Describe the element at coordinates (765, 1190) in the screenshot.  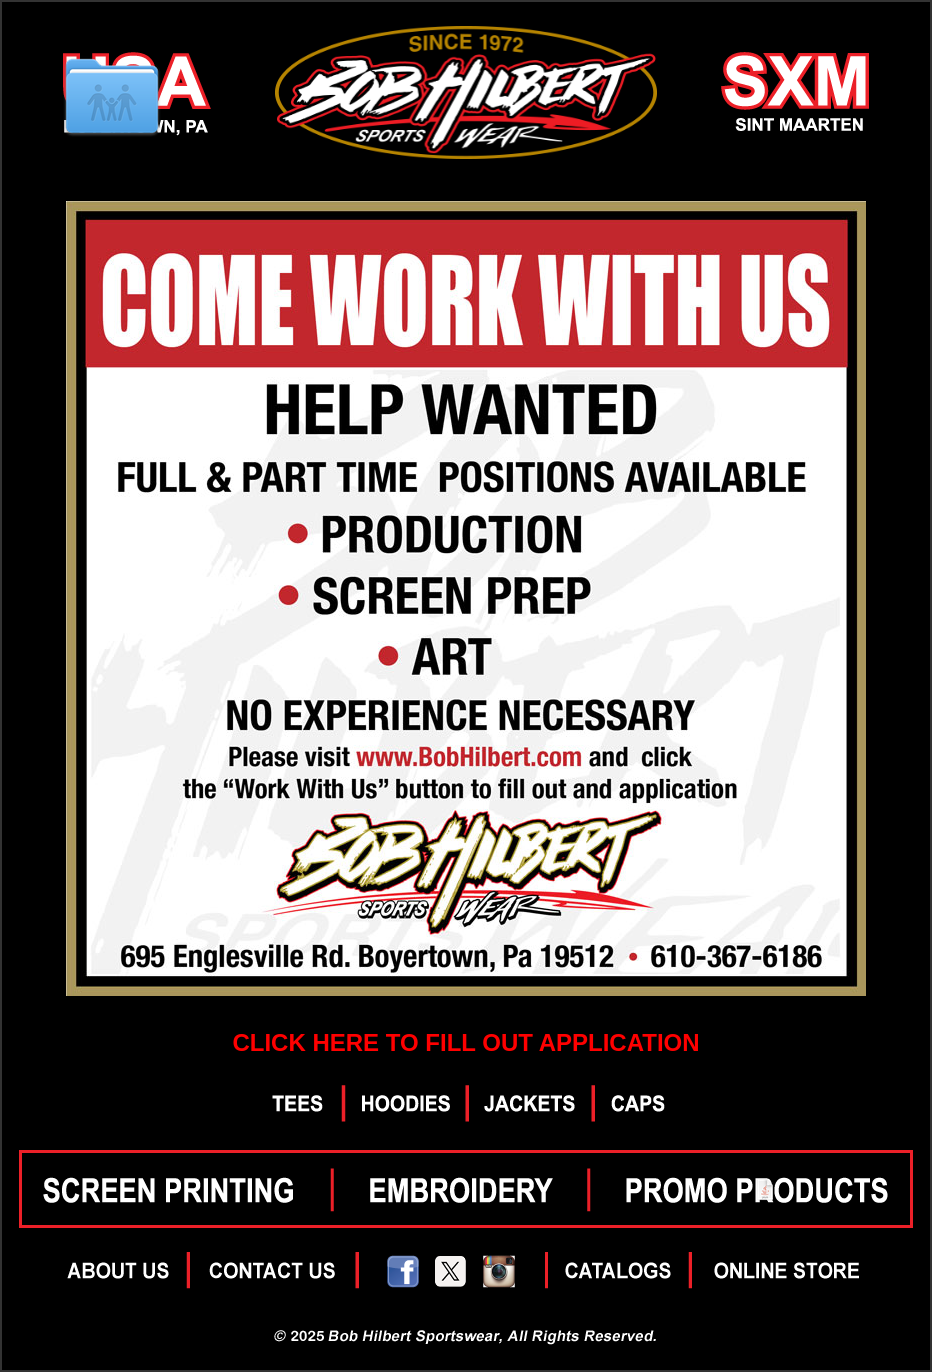
I see `a java source code file` at that location.